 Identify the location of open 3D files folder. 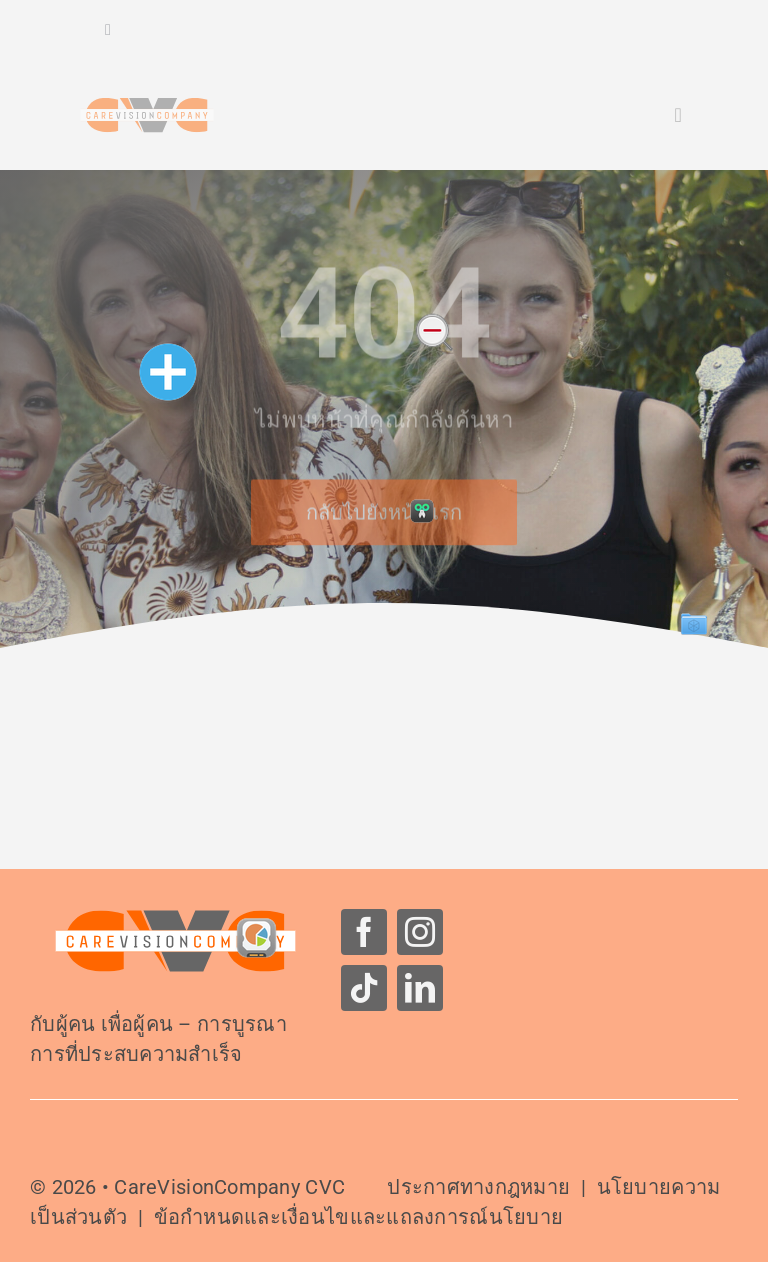
(694, 624).